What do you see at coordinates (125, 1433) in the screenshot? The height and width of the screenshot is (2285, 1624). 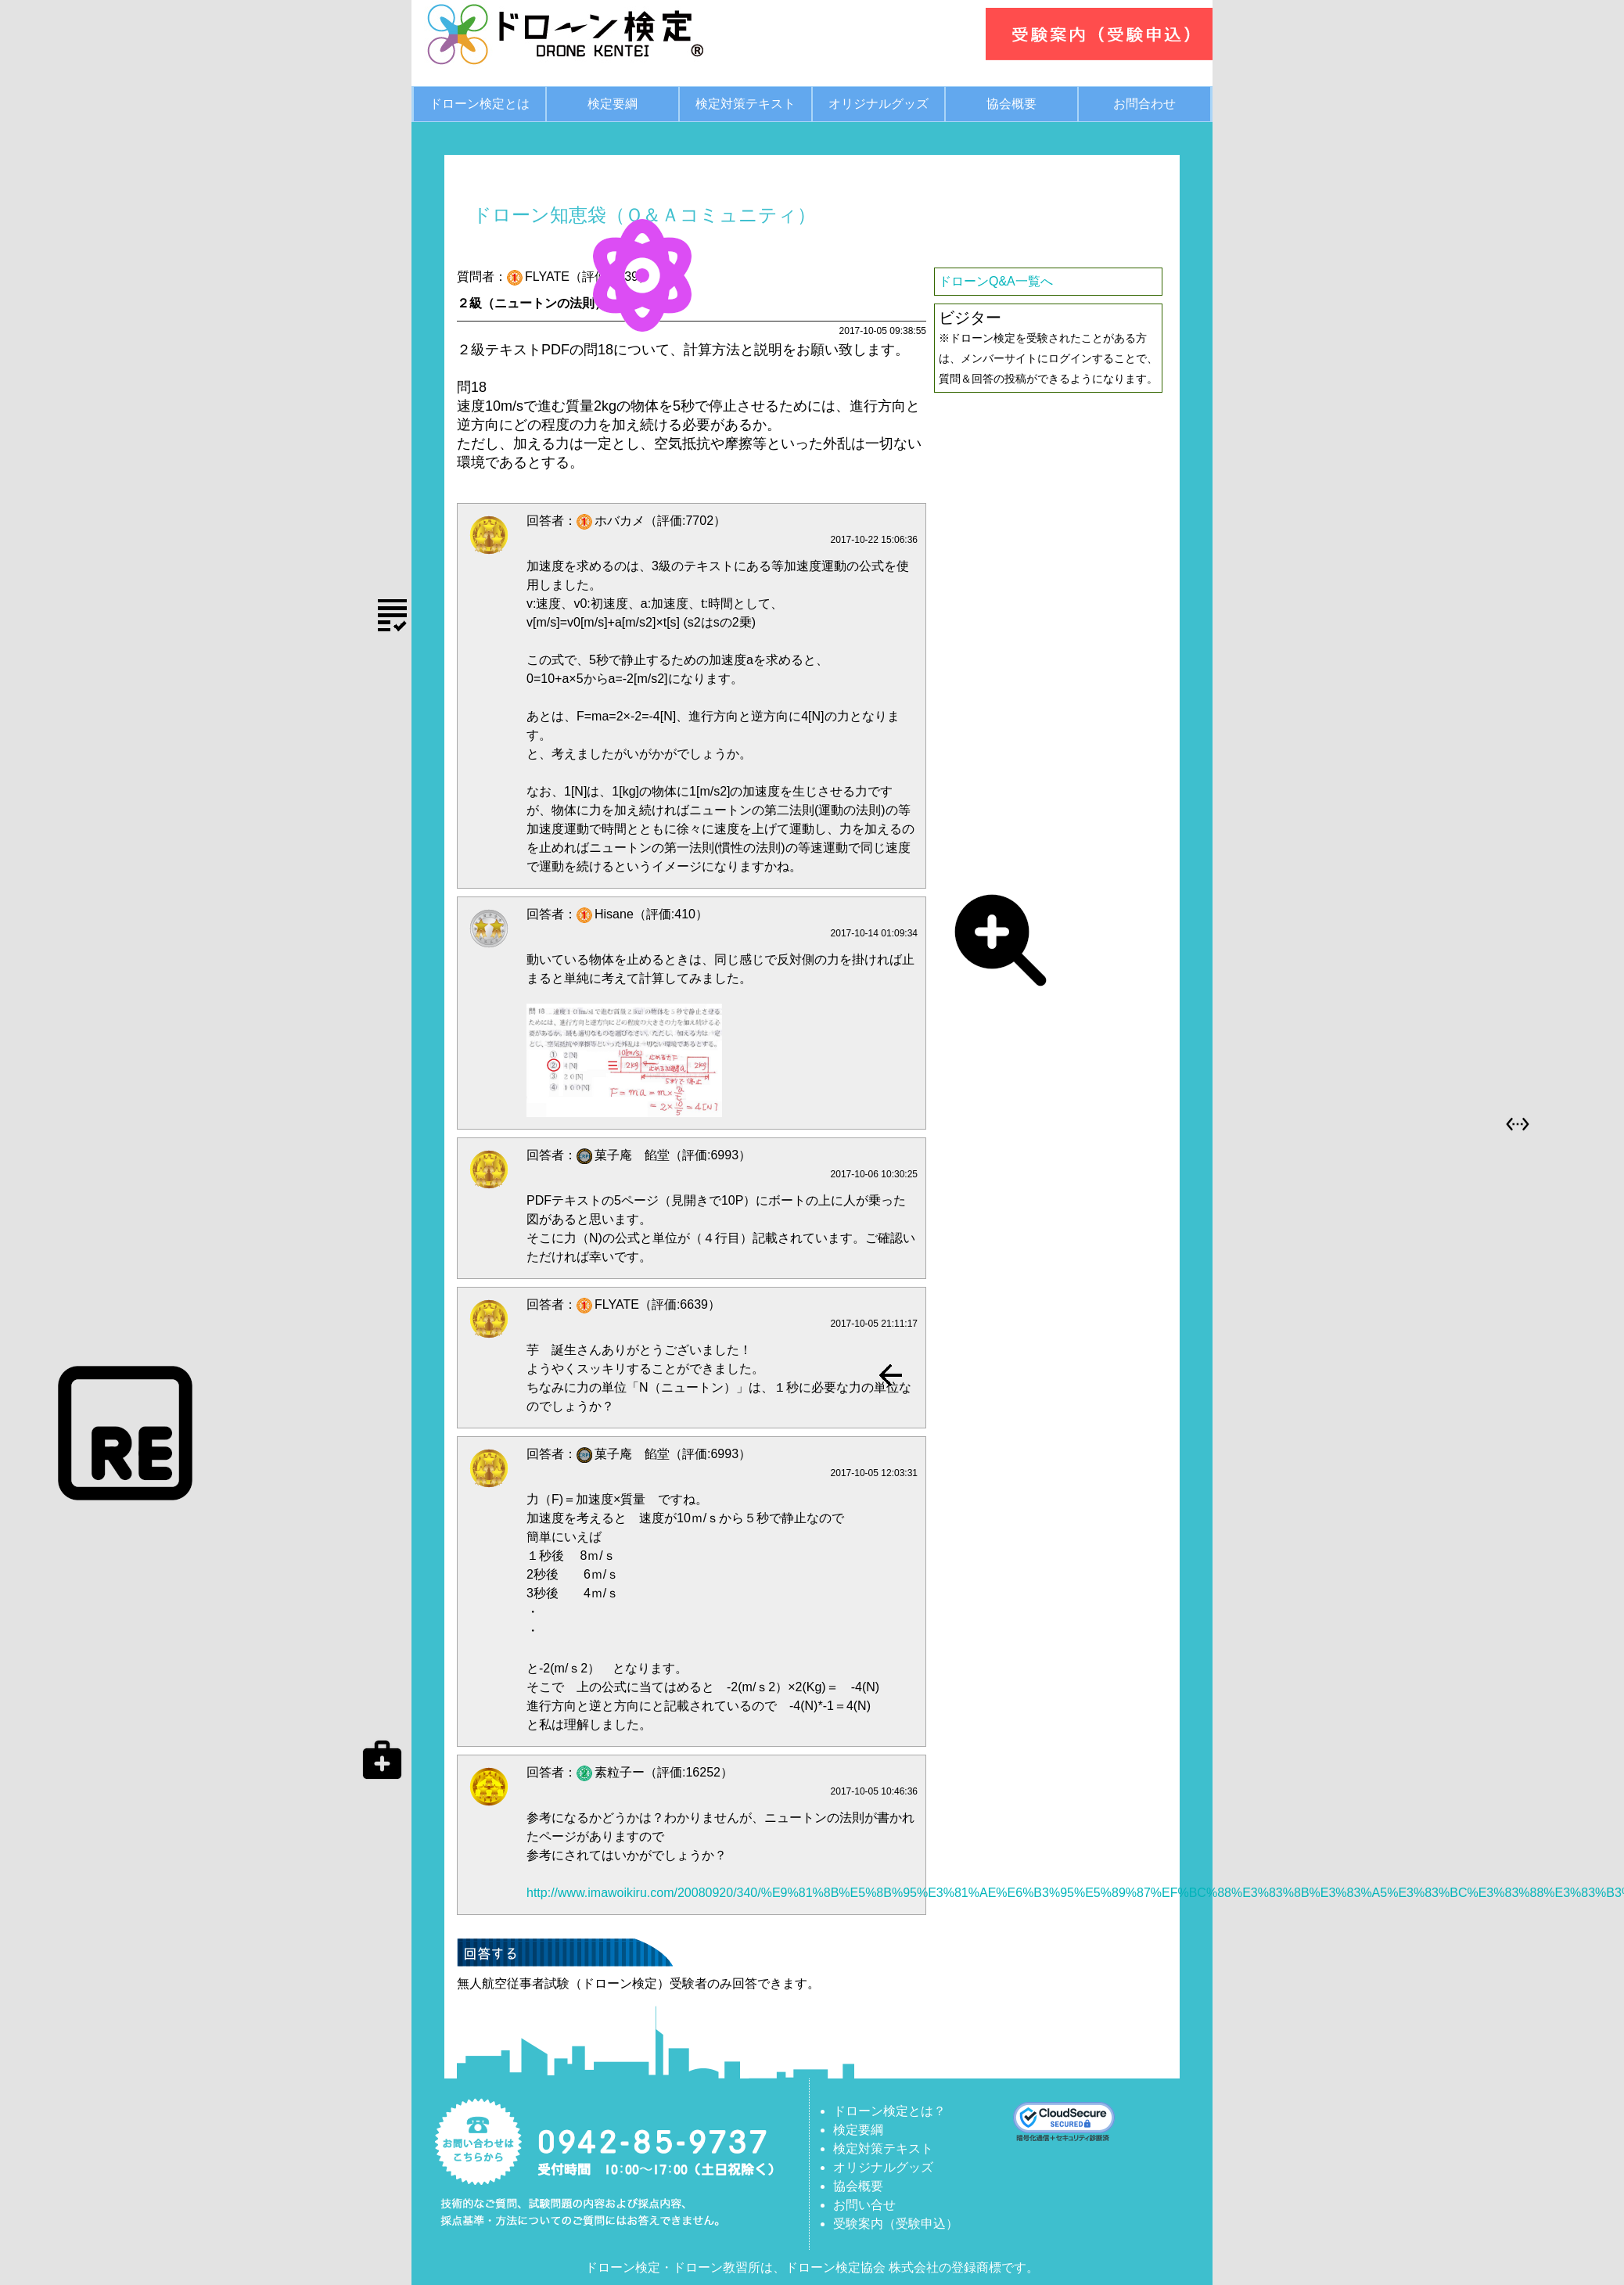 I see `ReasonML programming language logo` at bounding box center [125, 1433].